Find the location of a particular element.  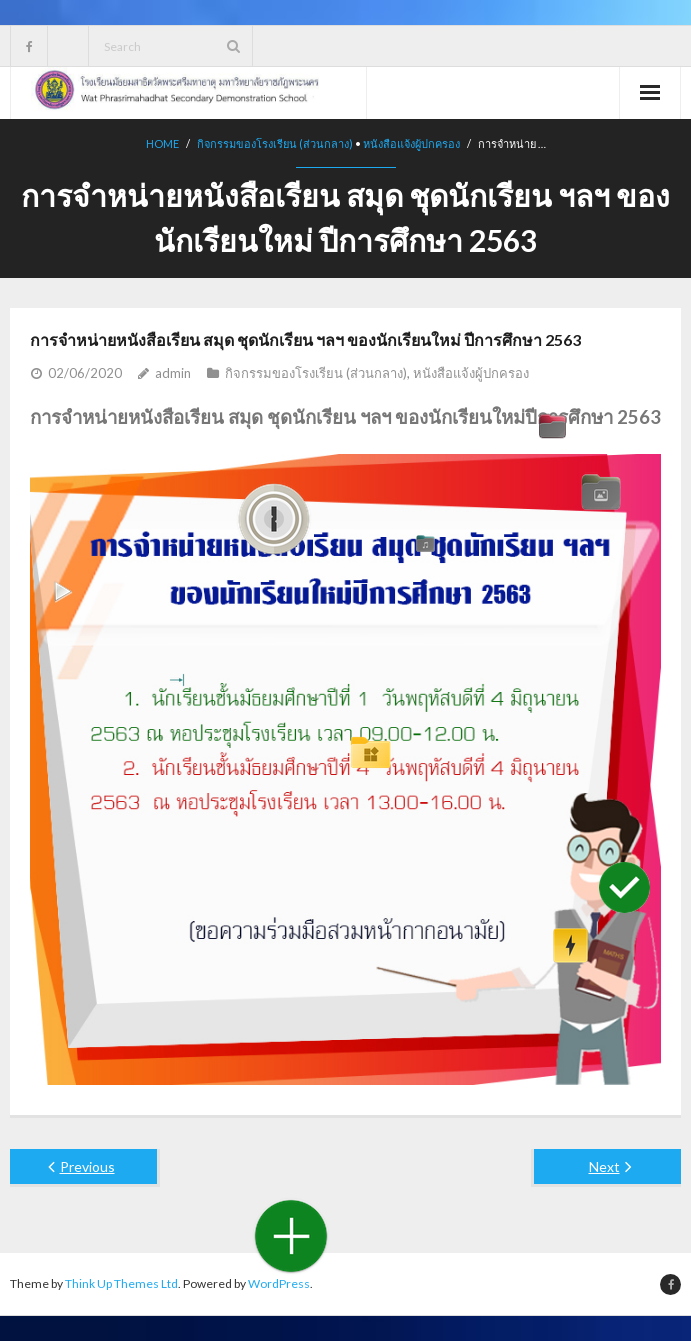

open the apps folder is located at coordinates (370, 753).